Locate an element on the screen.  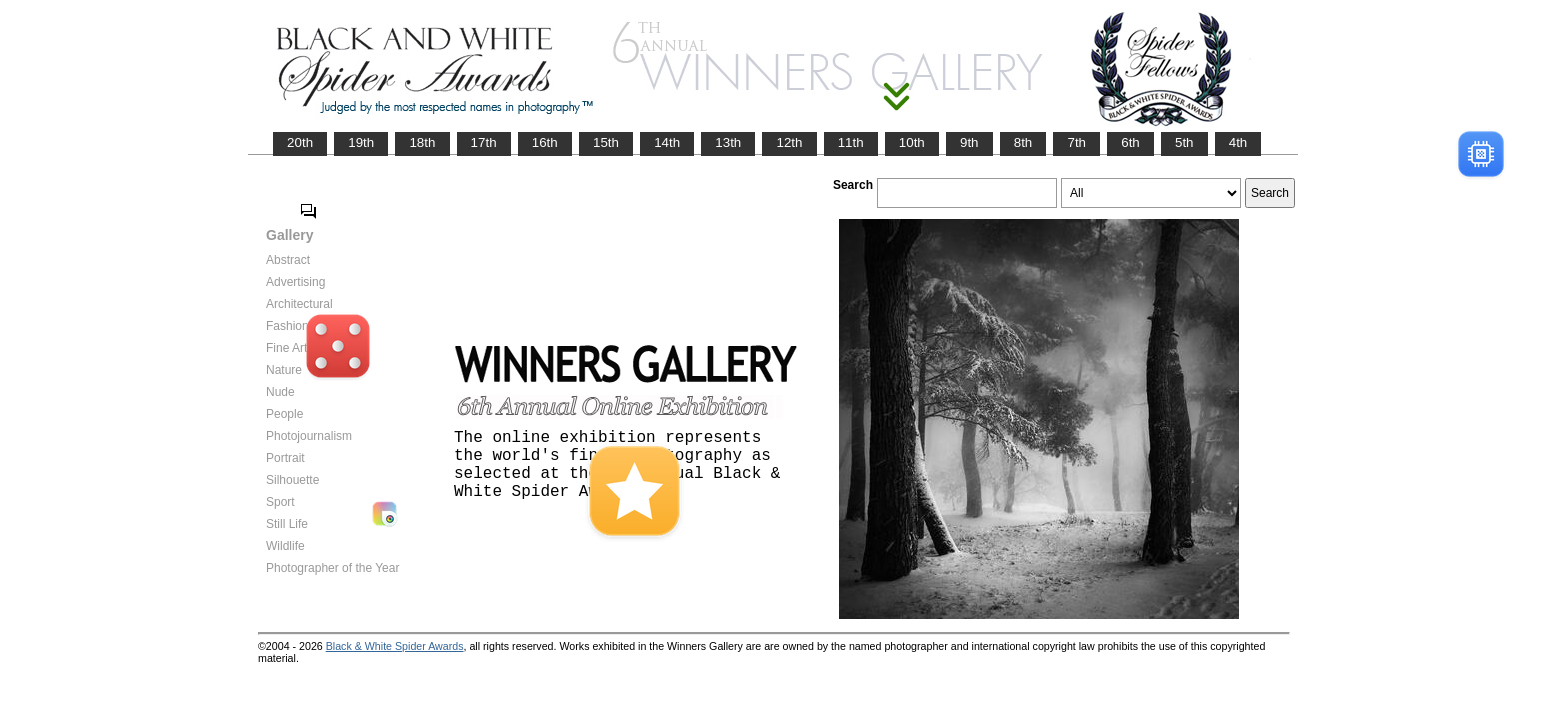
browse electronics or hardware apps is located at coordinates (1481, 154).